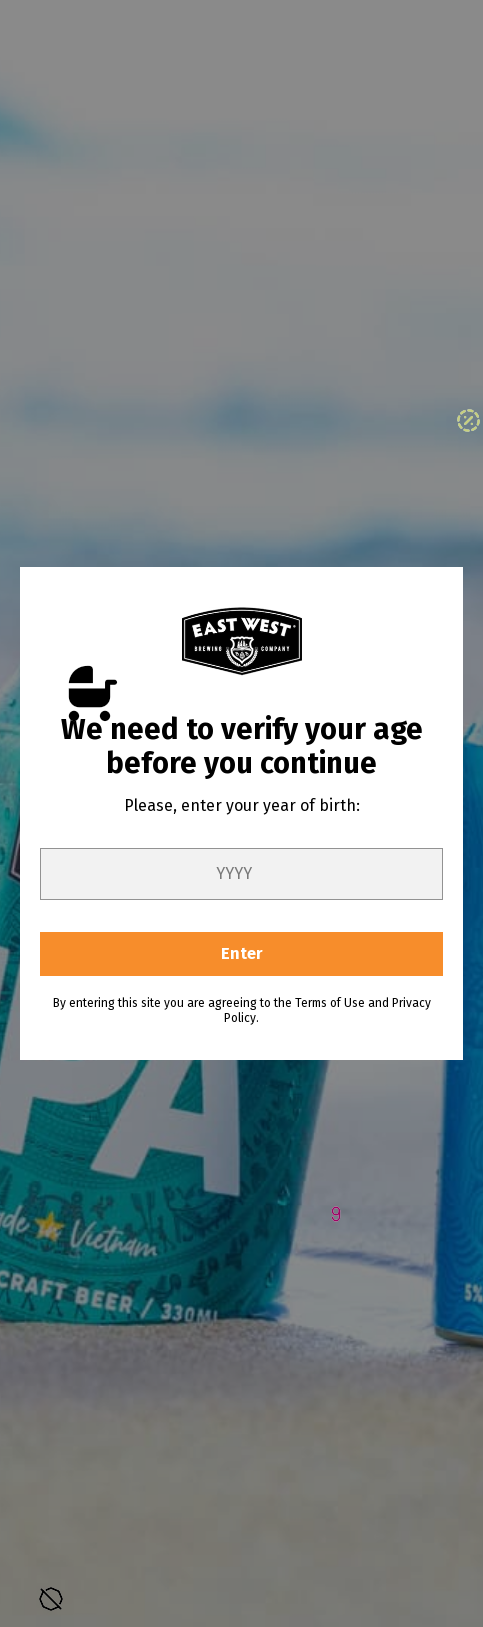 The image size is (483, 1627). What do you see at coordinates (336, 1214) in the screenshot?
I see `indicates the number 9 in a list or sequence` at bounding box center [336, 1214].